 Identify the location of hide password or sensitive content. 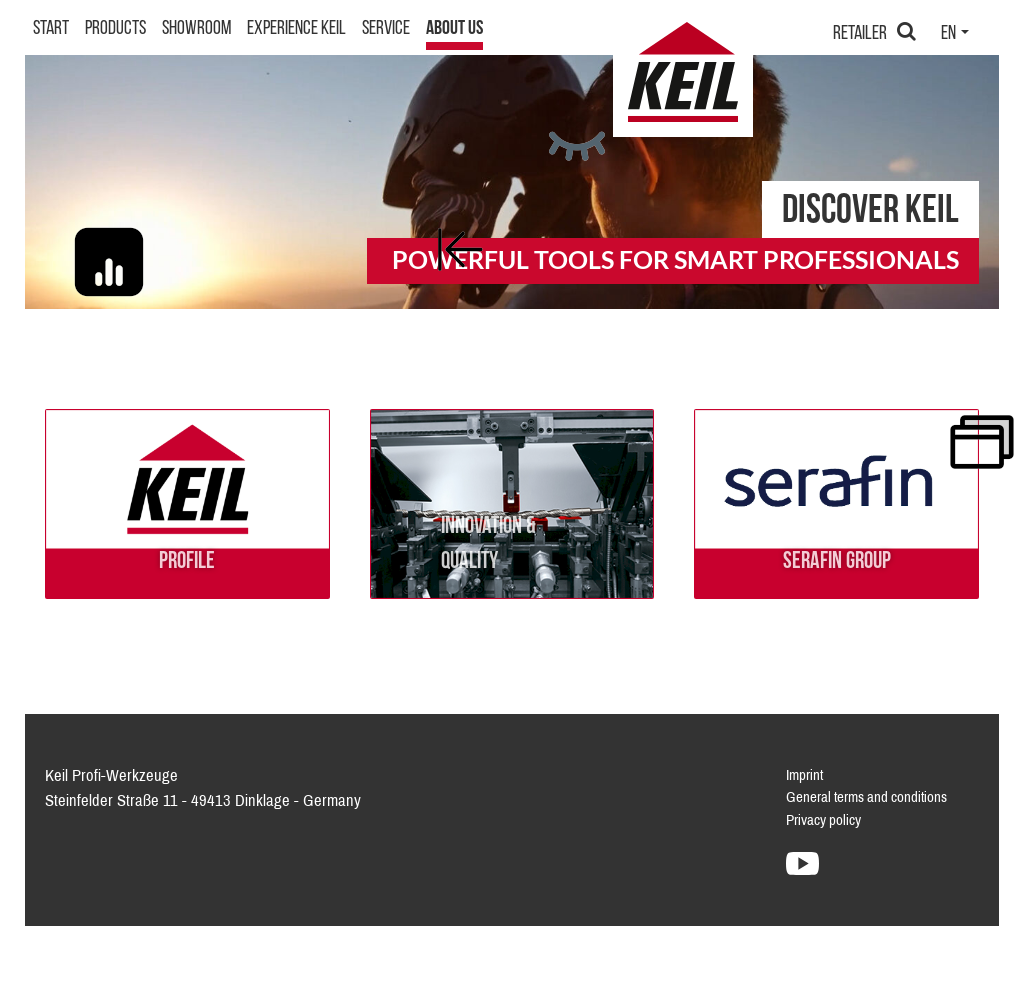
(577, 141).